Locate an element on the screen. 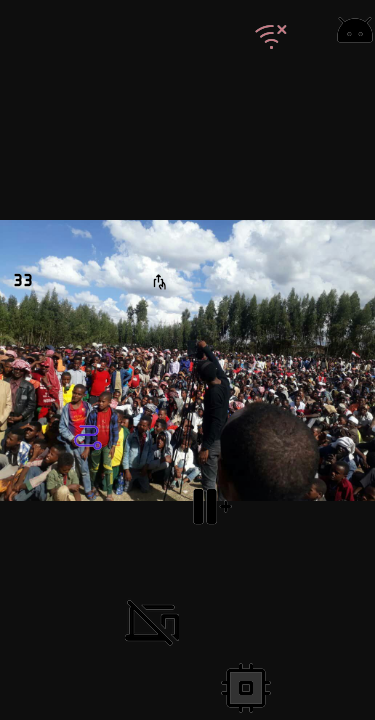 The image size is (375, 720). android operating system indicator is located at coordinates (355, 31).